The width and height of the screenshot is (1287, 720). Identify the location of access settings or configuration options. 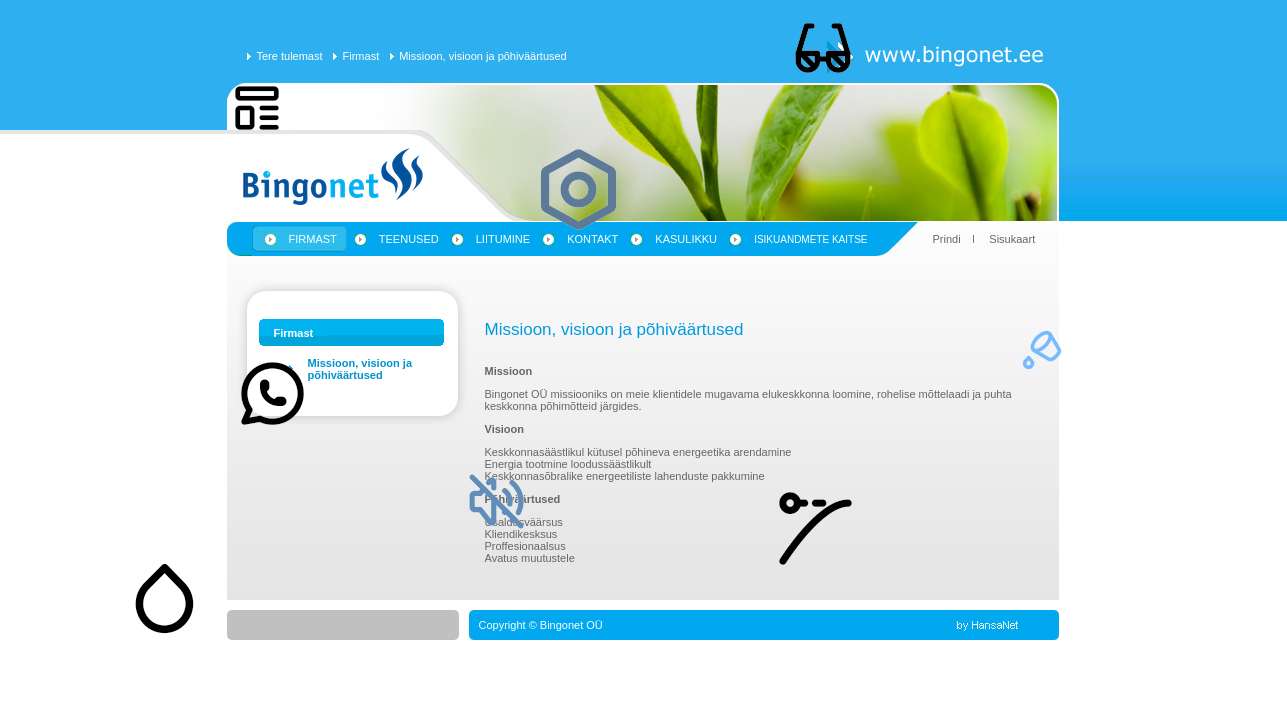
(578, 189).